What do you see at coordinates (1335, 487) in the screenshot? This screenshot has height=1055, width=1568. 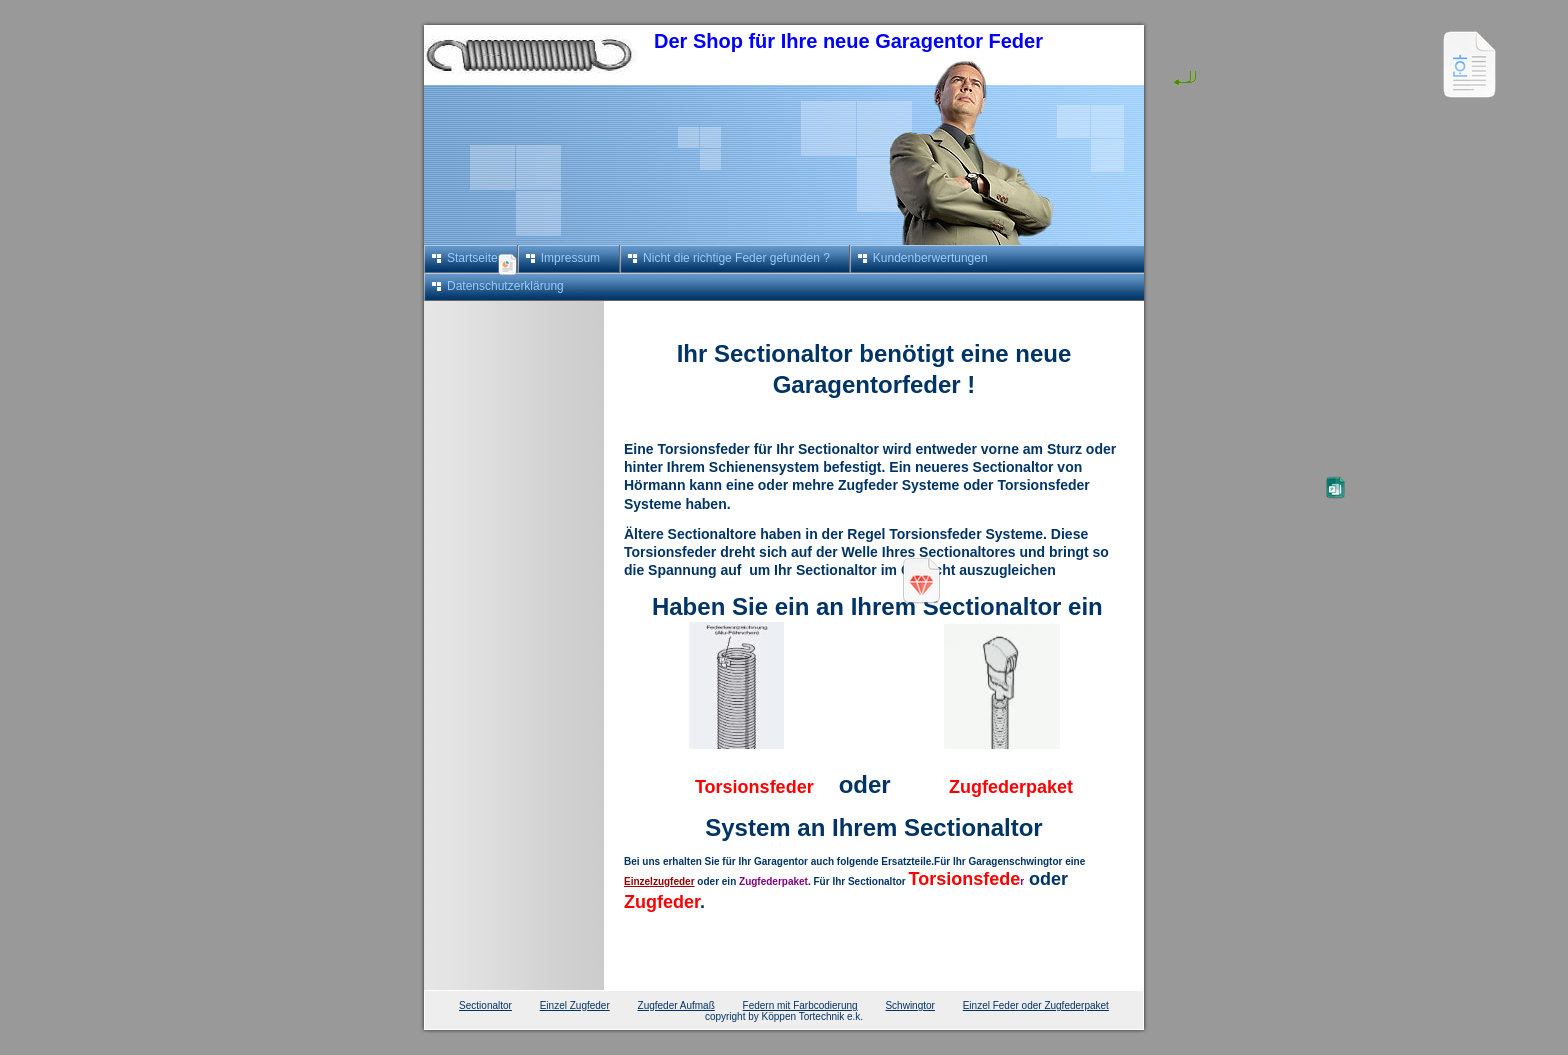 I see `a microsoft publisher document file` at bounding box center [1335, 487].